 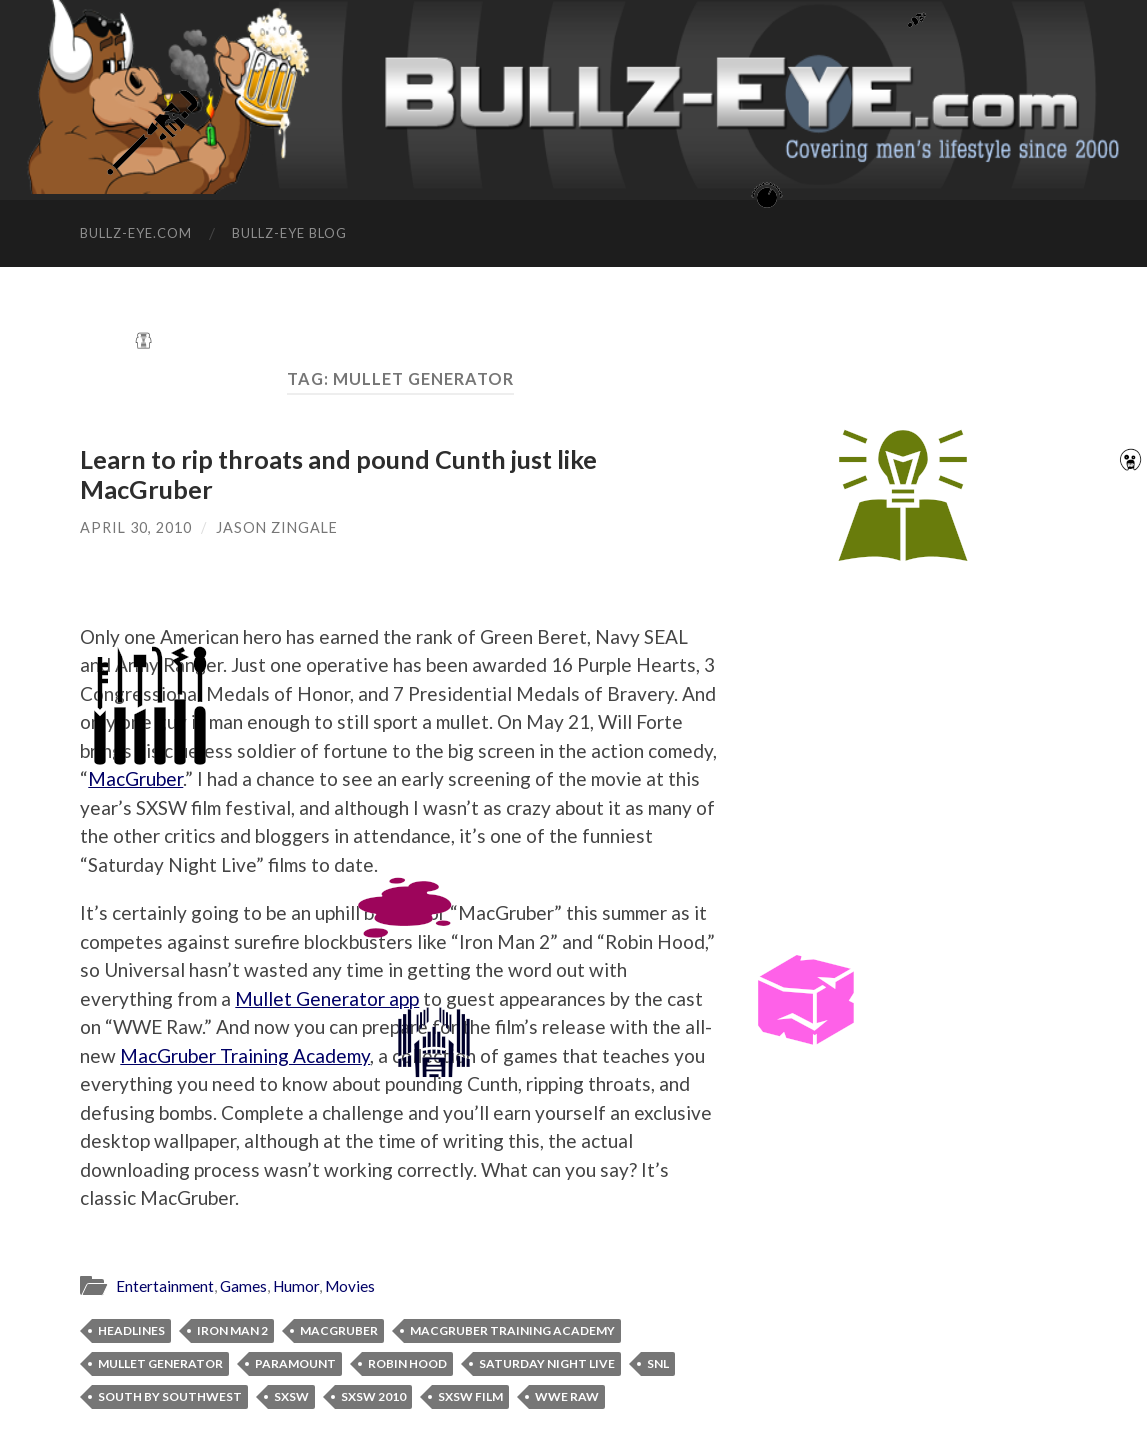 I want to click on the mighty boosh comedy series logo or fan content, so click(x=1130, y=459).